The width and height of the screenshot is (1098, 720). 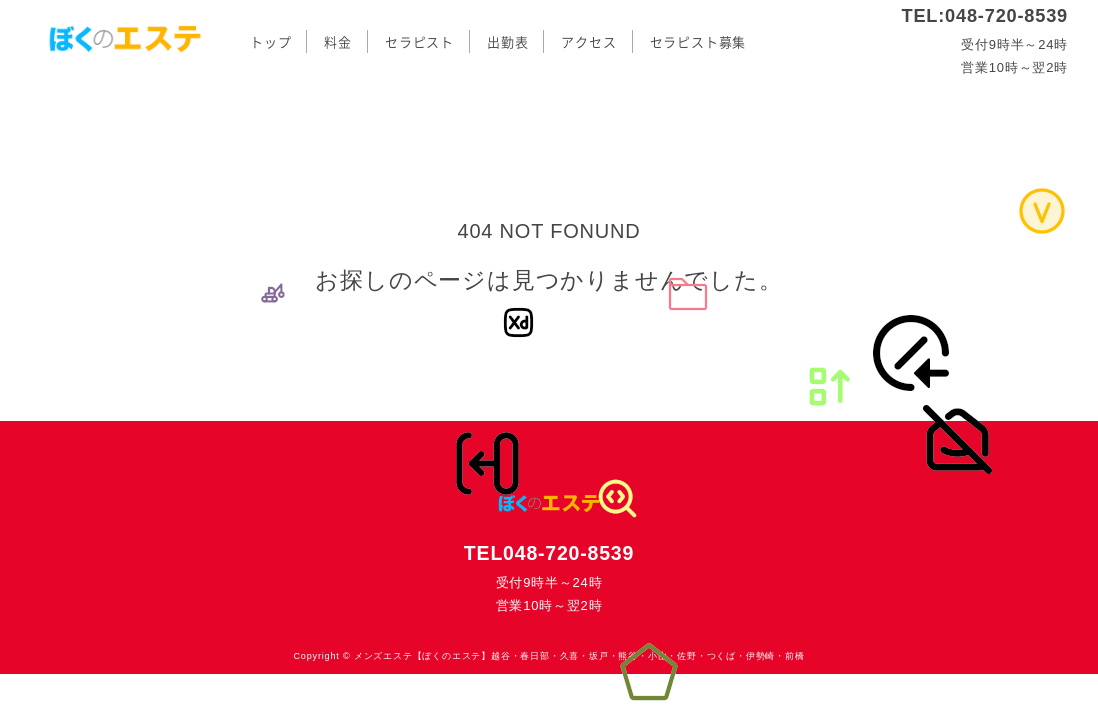 What do you see at coordinates (1042, 211) in the screenshot?
I see `indicates an item or option labeled "V"` at bounding box center [1042, 211].